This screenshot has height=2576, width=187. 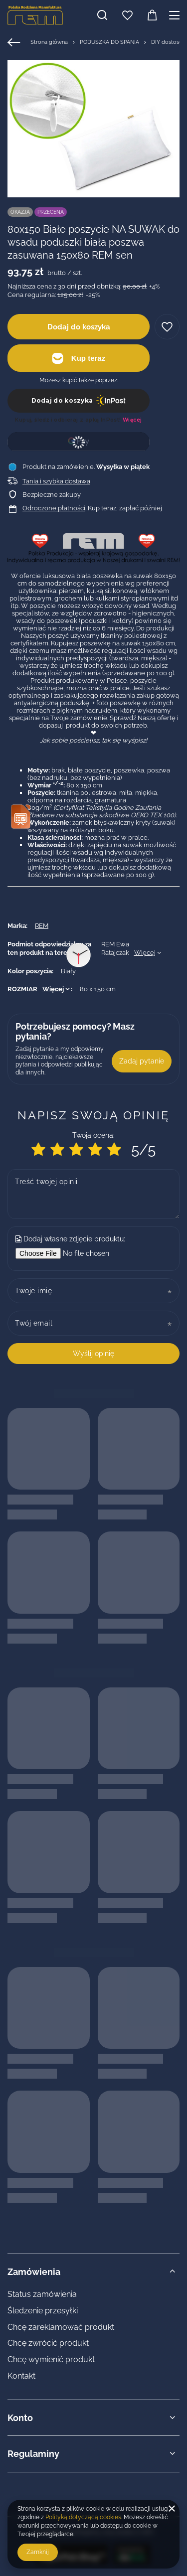 I want to click on open libreoffice impress presentation software, so click(x=20, y=816).